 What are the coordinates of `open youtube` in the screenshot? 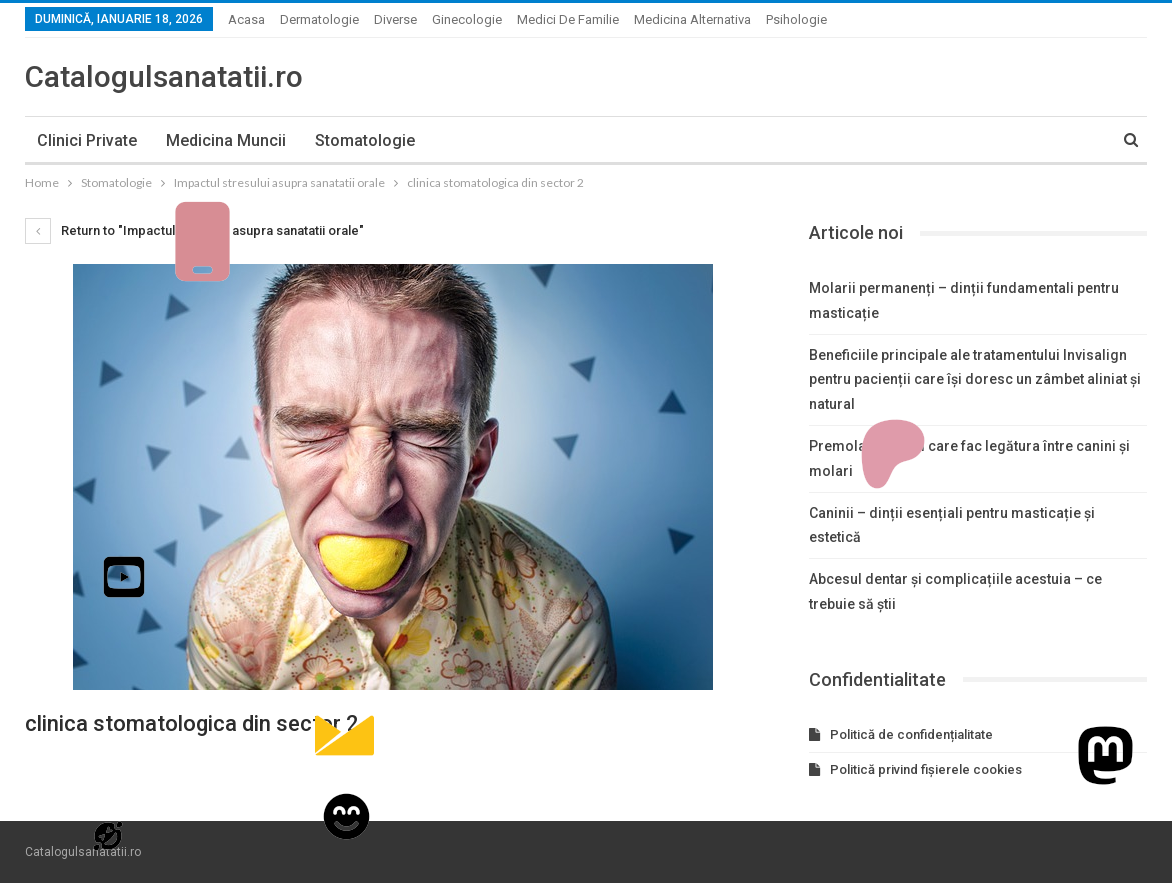 It's located at (124, 577).